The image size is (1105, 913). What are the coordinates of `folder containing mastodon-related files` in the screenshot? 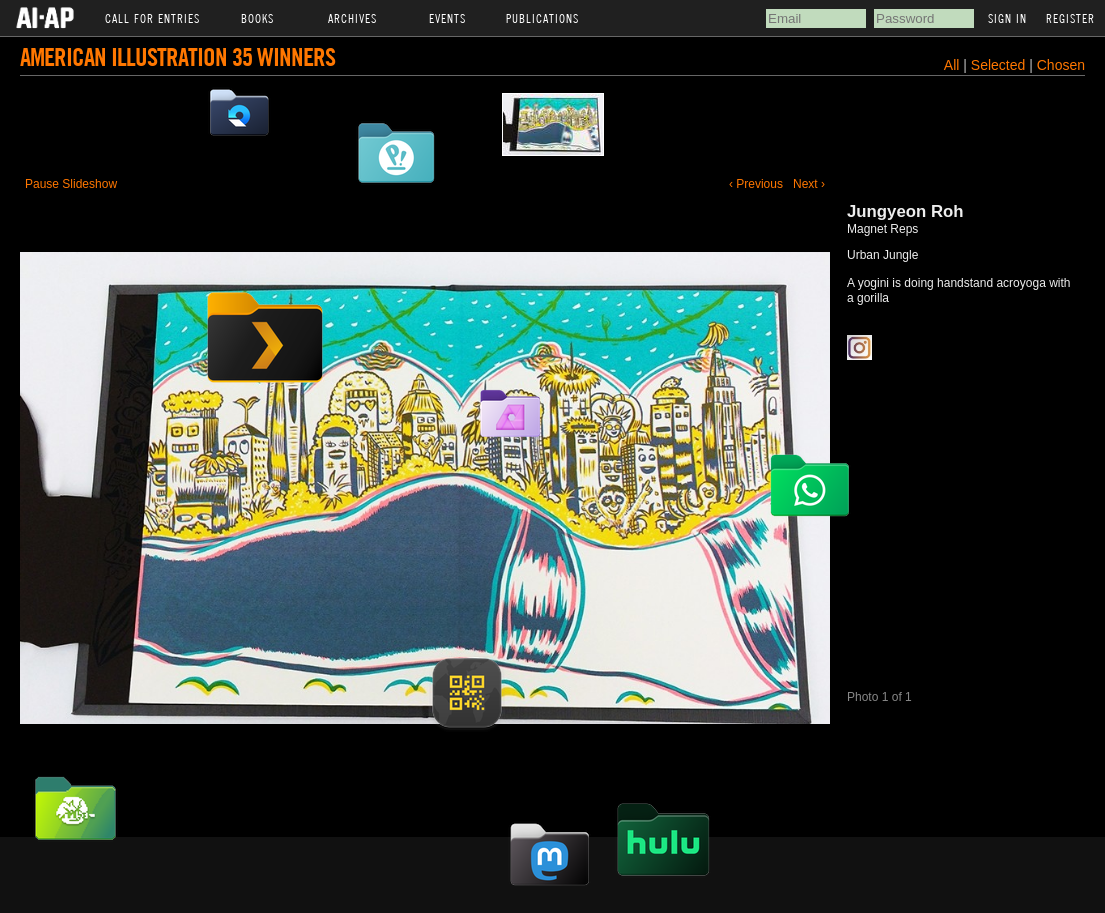 It's located at (549, 856).